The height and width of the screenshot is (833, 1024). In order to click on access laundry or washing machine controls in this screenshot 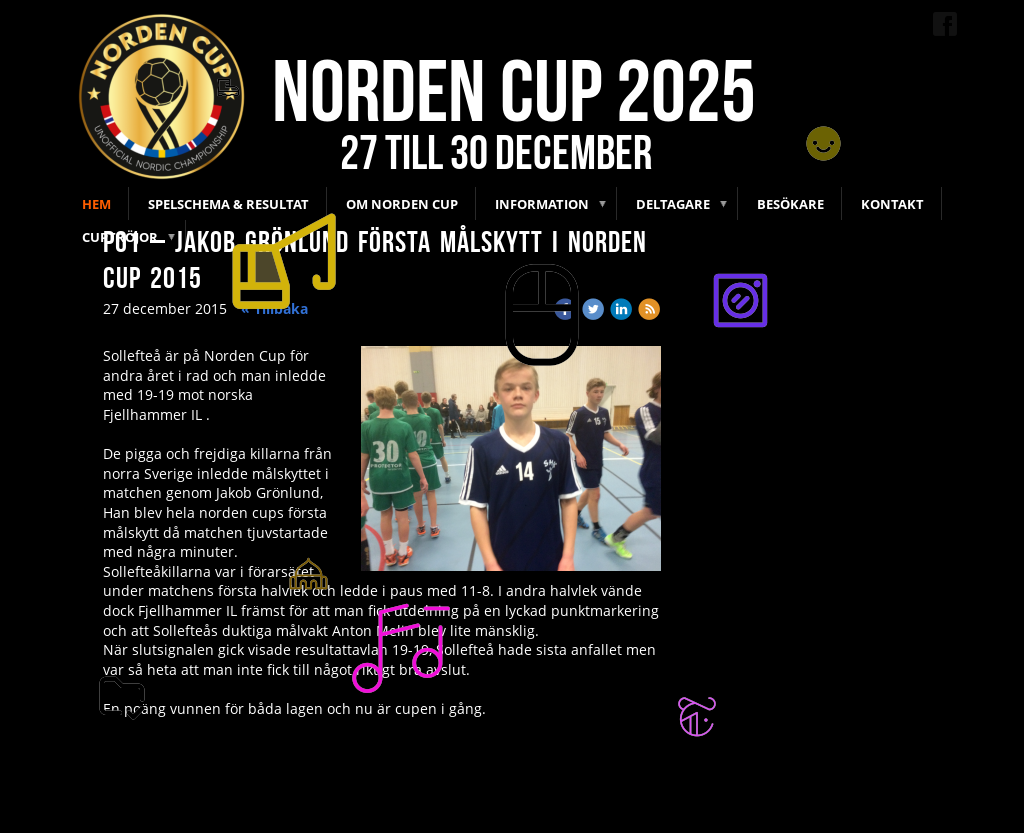, I will do `click(740, 300)`.